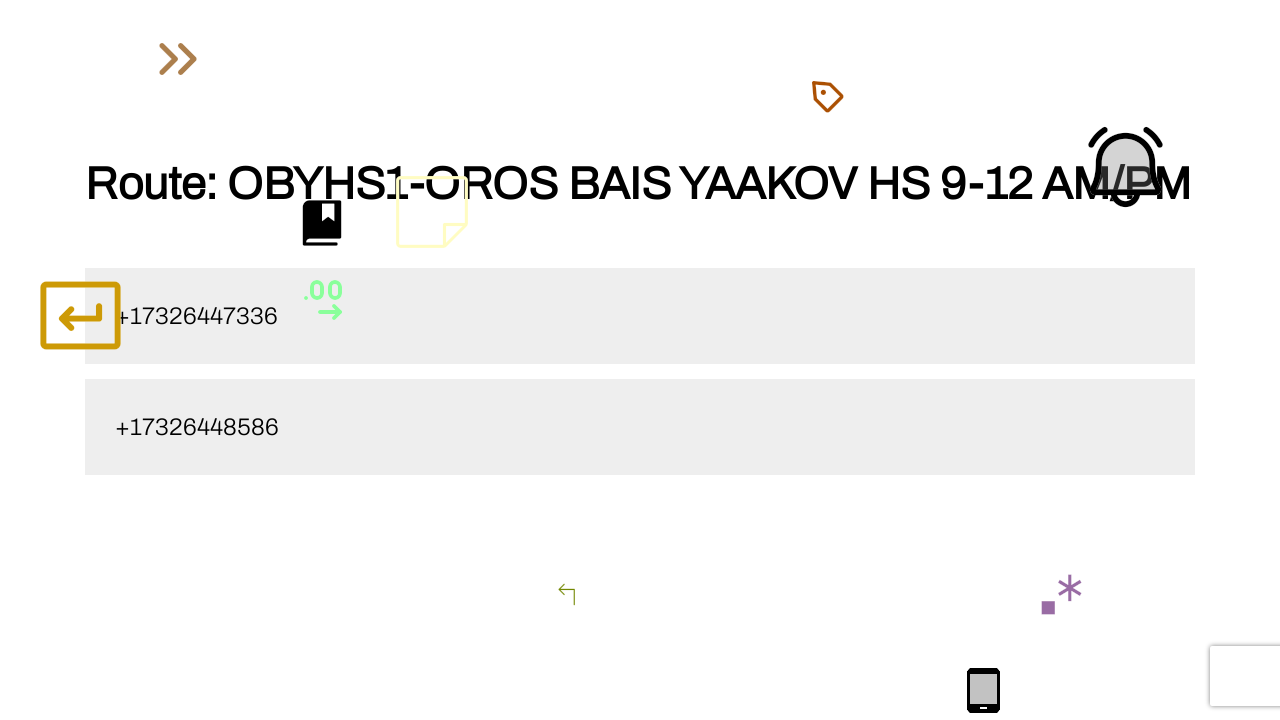 This screenshot has height=720, width=1280. What do you see at coordinates (567, 594) in the screenshot?
I see `undo last action` at bounding box center [567, 594].